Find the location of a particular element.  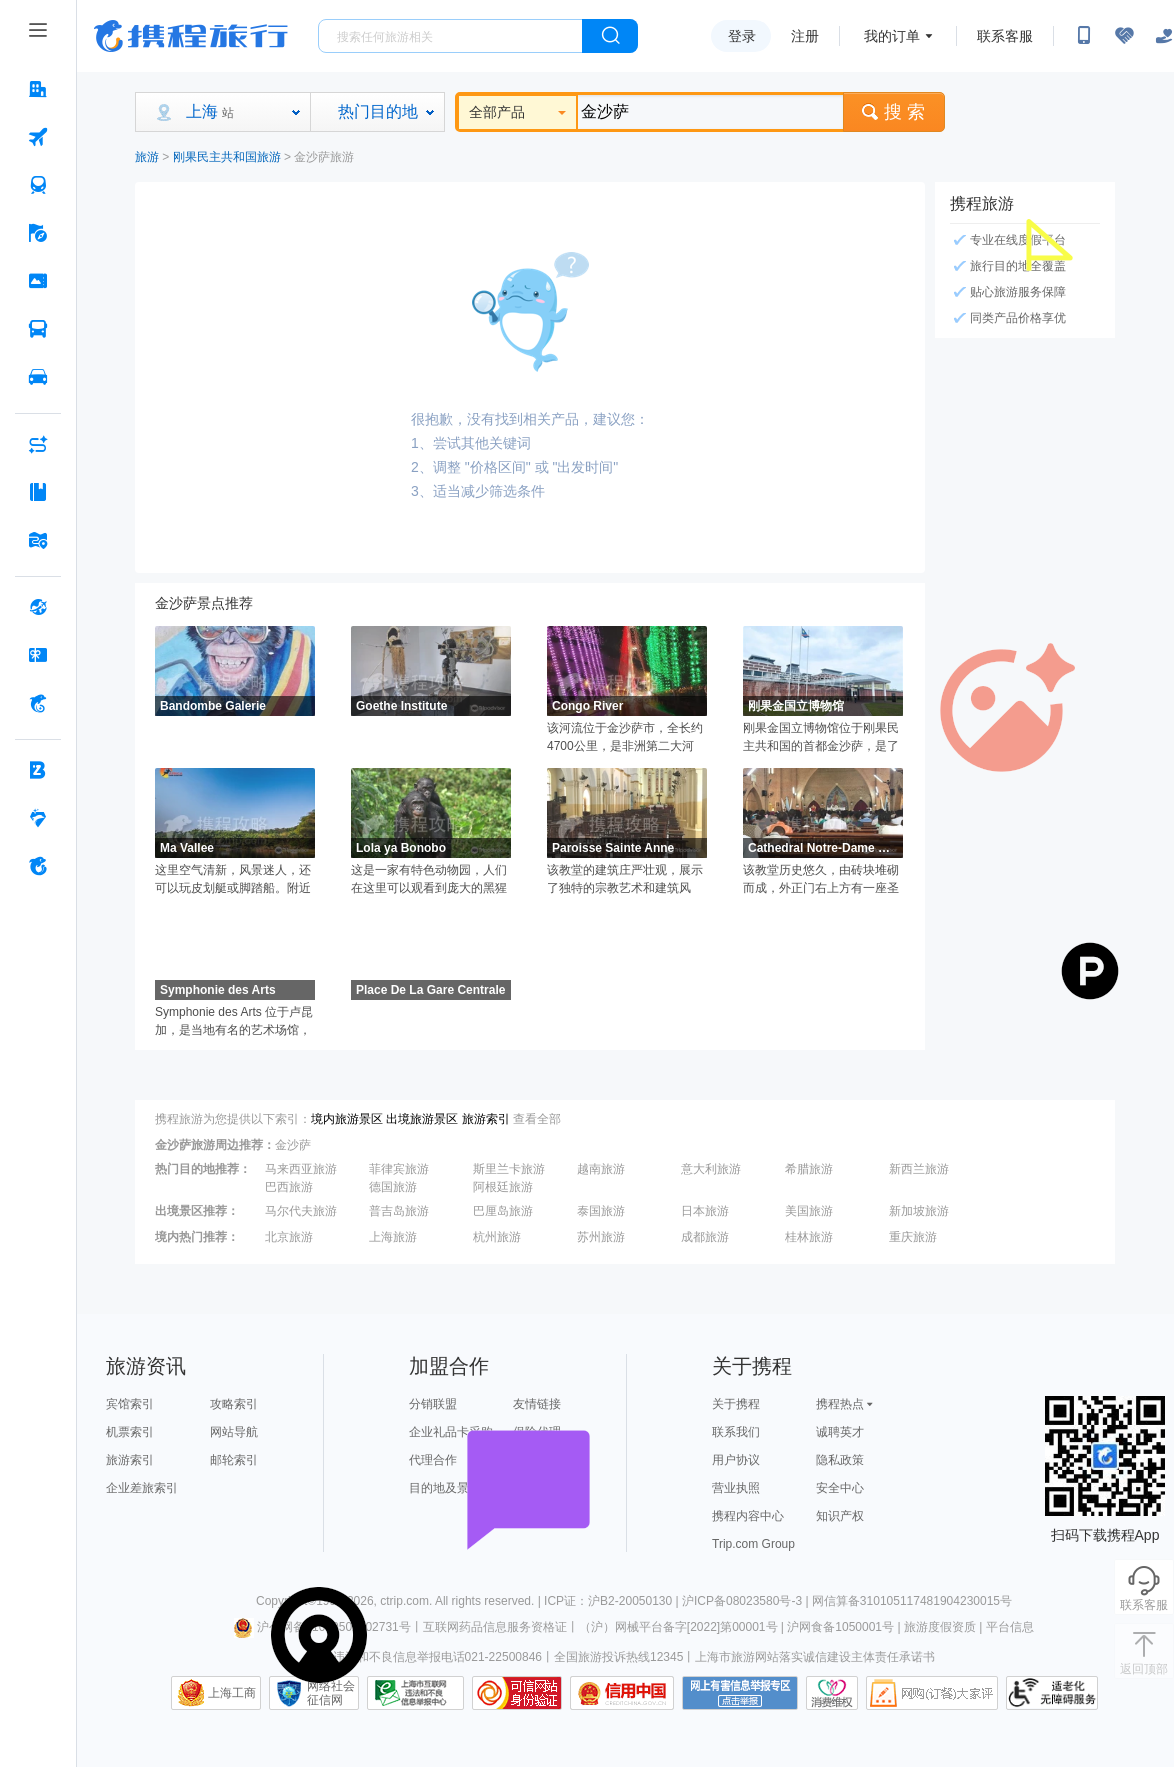

generate ai-enhanced image is located at coordinates (1001, 710).